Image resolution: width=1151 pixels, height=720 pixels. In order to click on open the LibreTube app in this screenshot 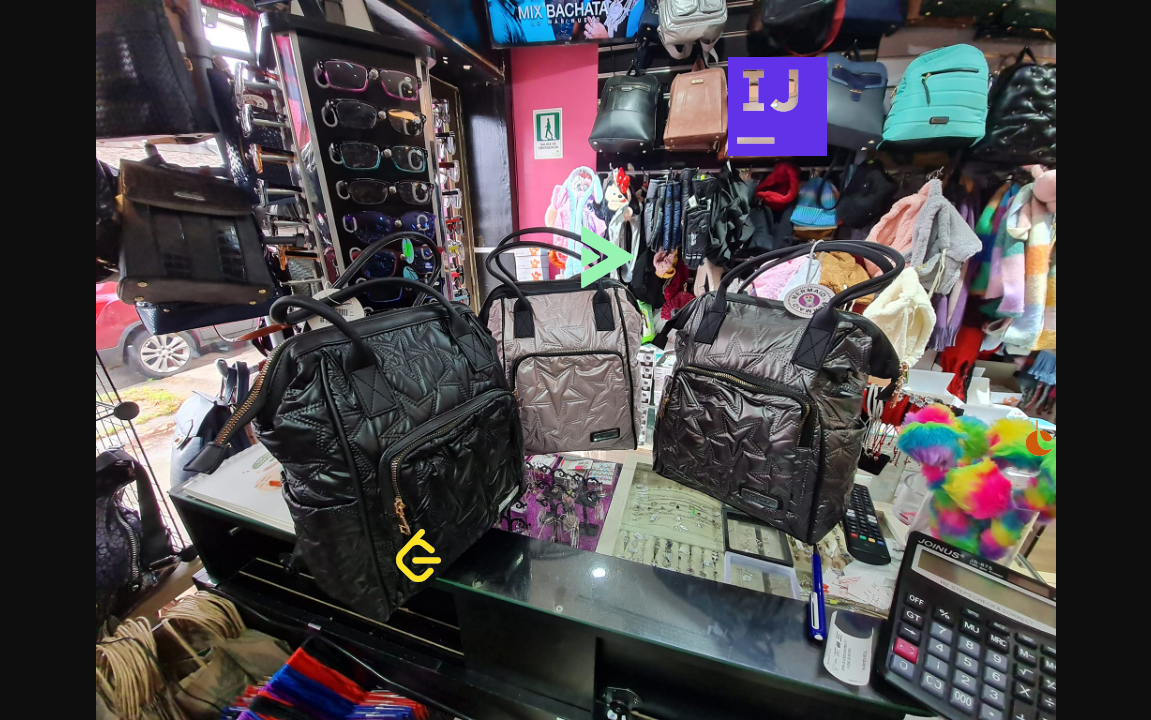, I will do `click(608, 257)`.